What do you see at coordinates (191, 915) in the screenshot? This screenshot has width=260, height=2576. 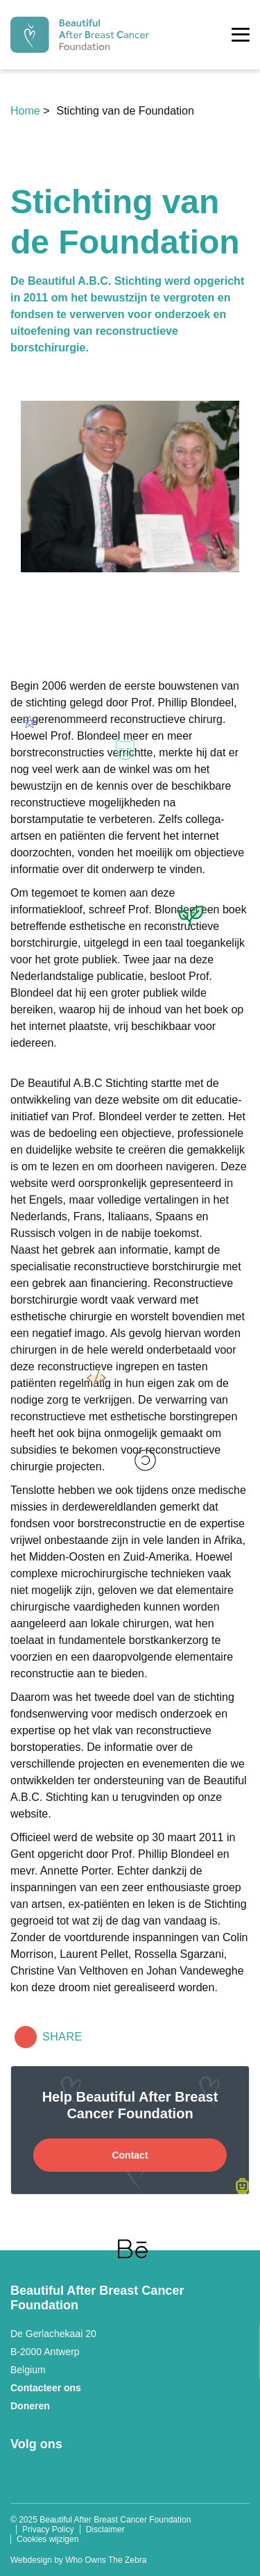 I see `view plant care or gardening features` at bounding box center [191, 915].